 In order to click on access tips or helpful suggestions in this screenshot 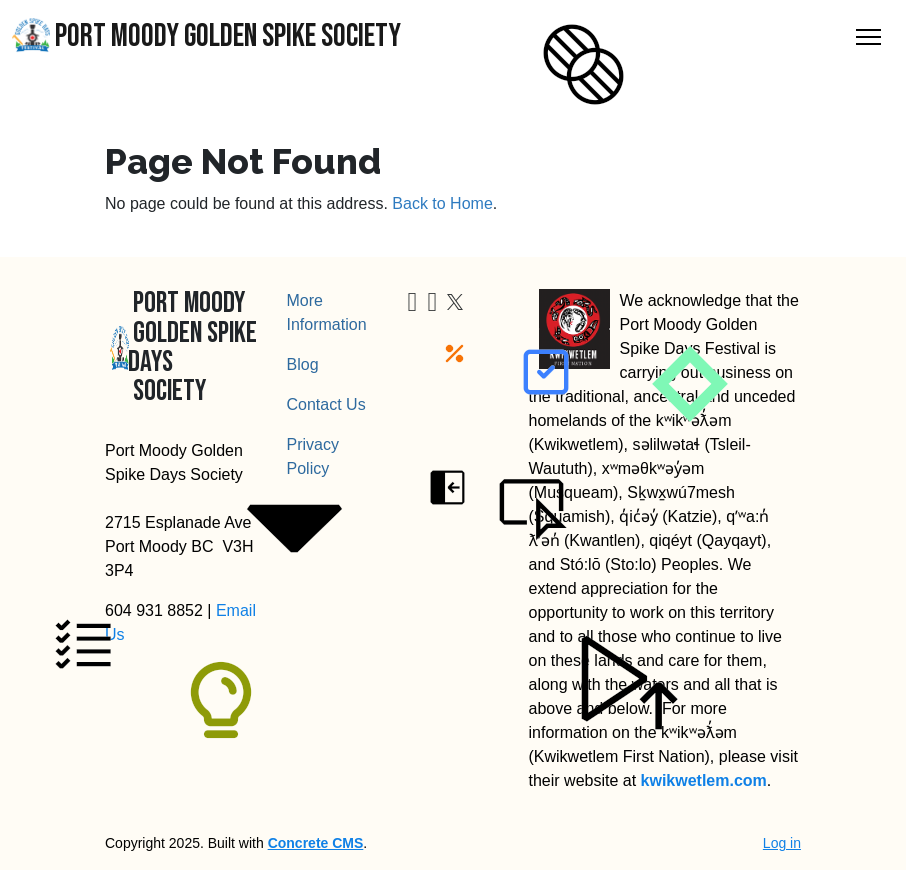, I will do `click(221, 700)`.